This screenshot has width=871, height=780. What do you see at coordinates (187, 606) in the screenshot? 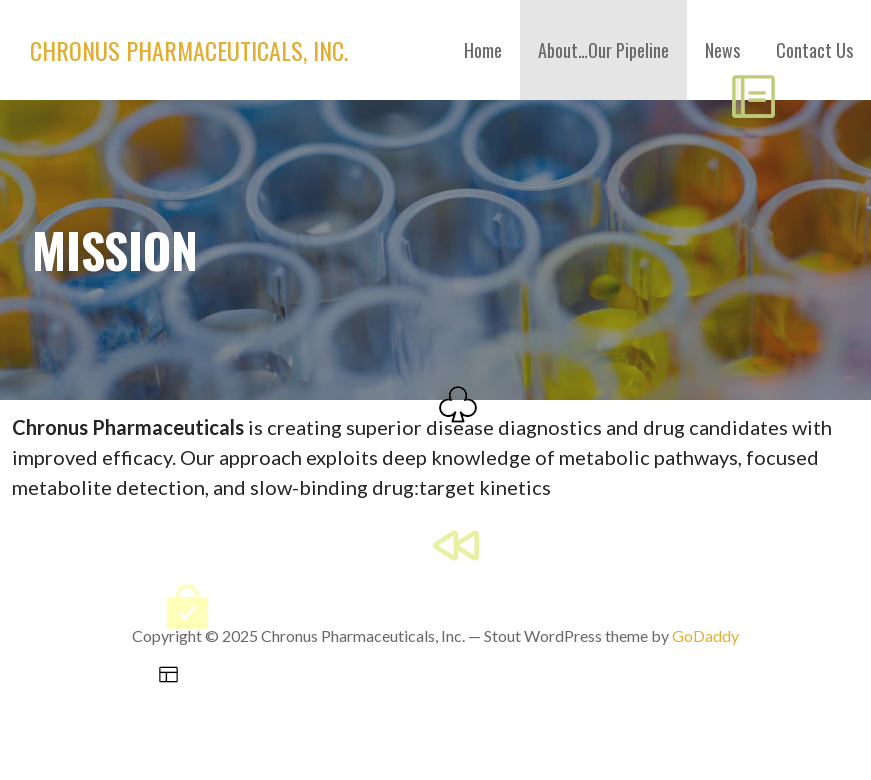
I see `order confirmed or purchase complete` at bounding box center [187, 606].